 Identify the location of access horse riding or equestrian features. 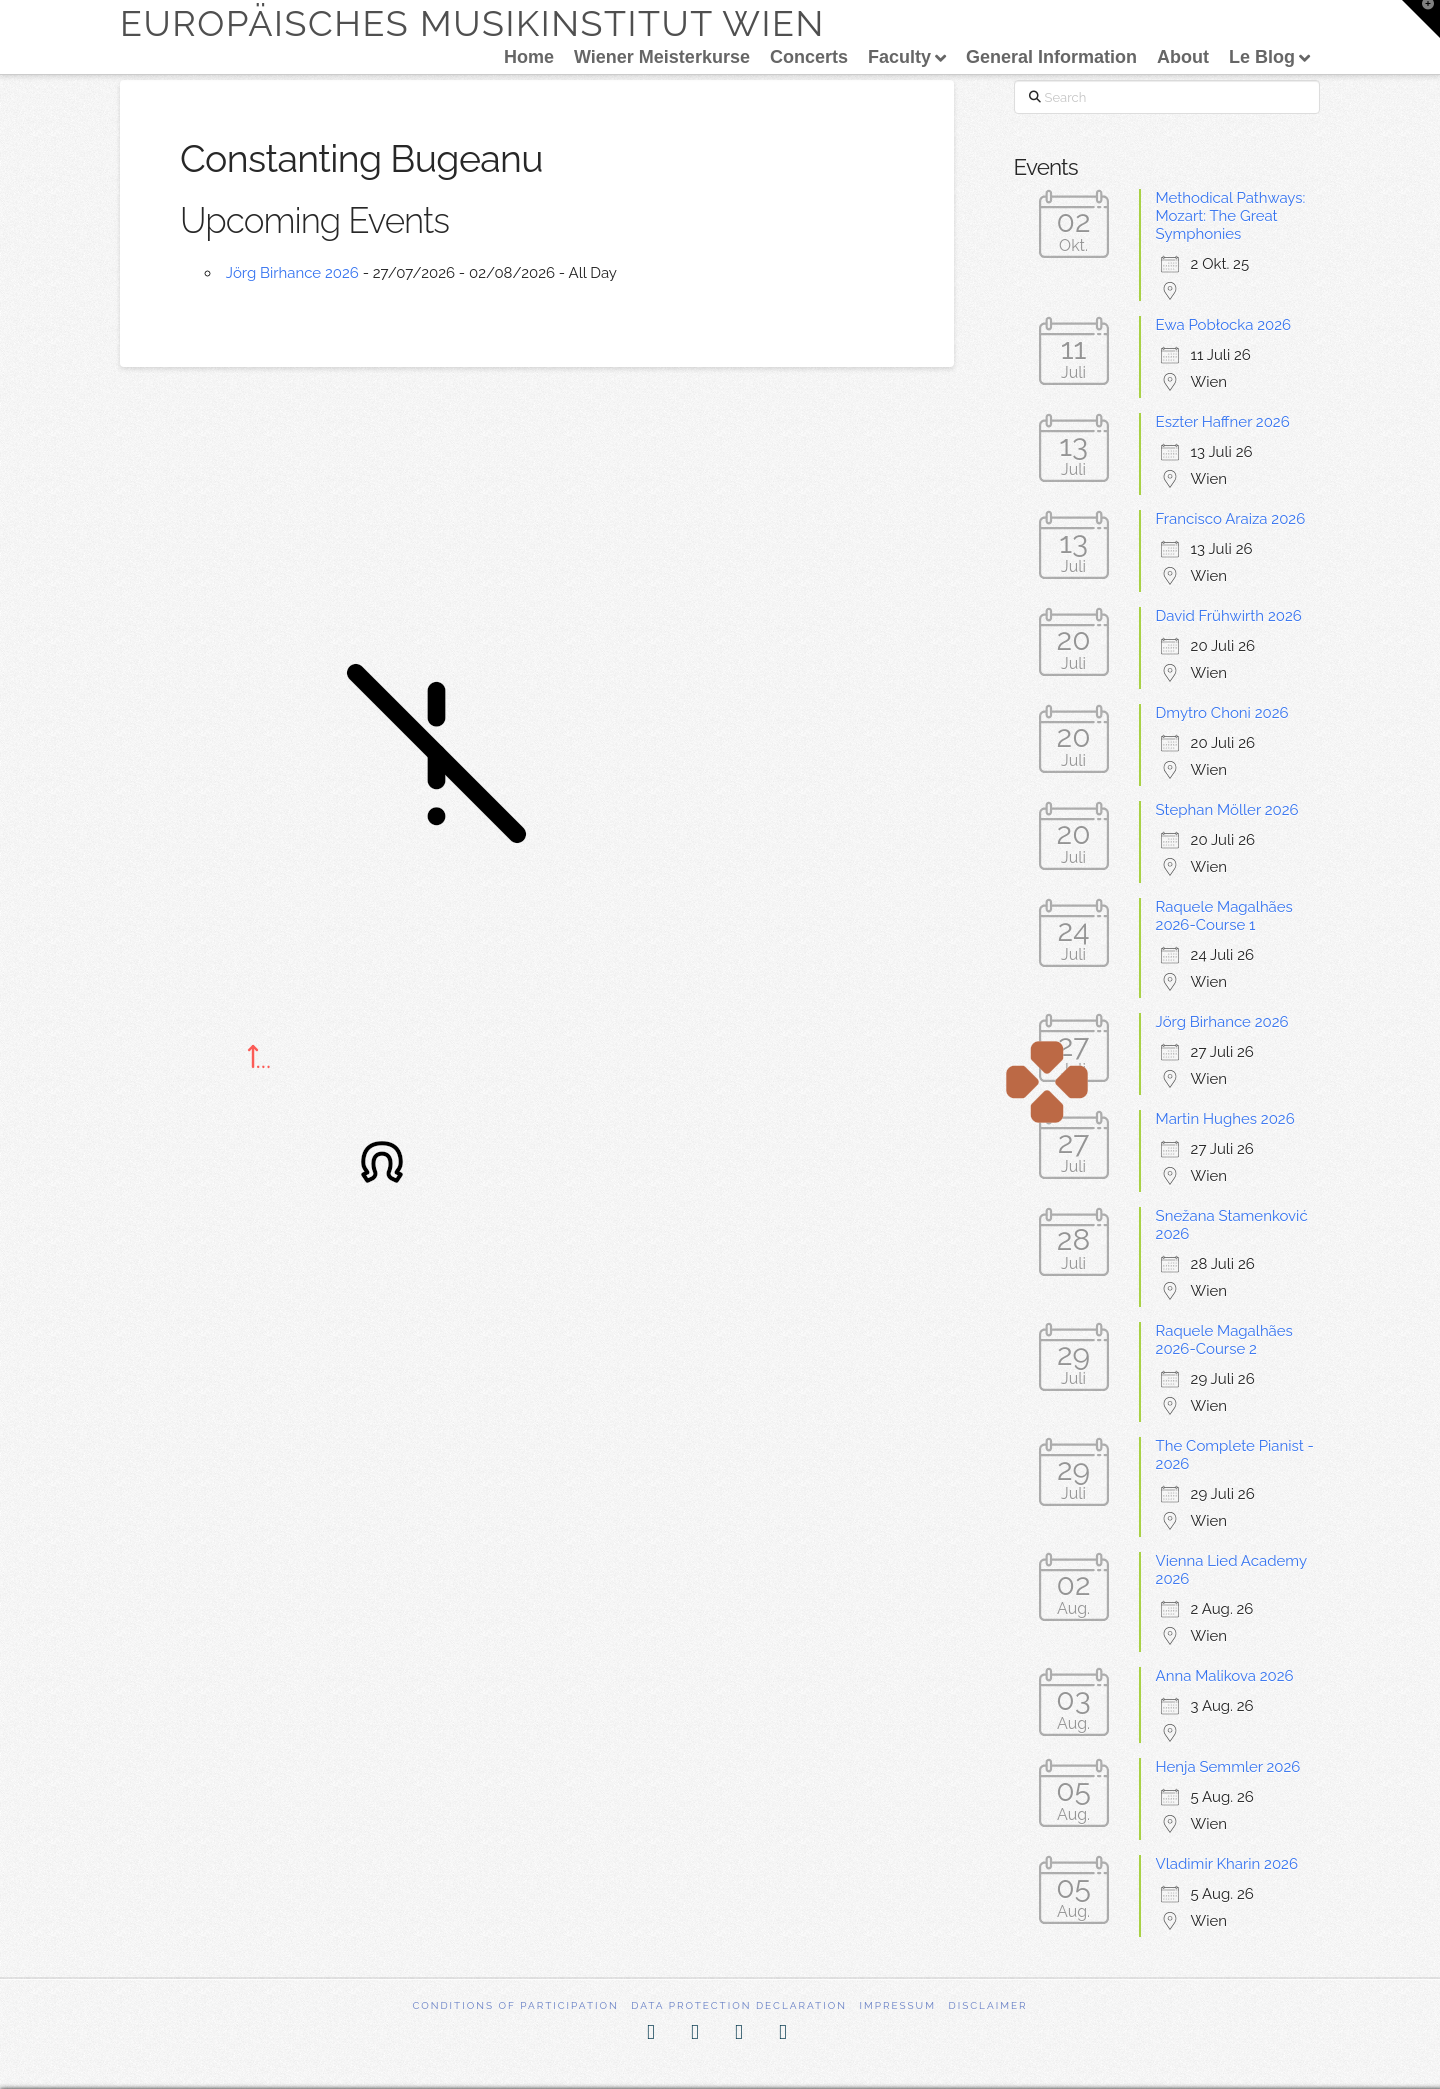
(382, 1162).